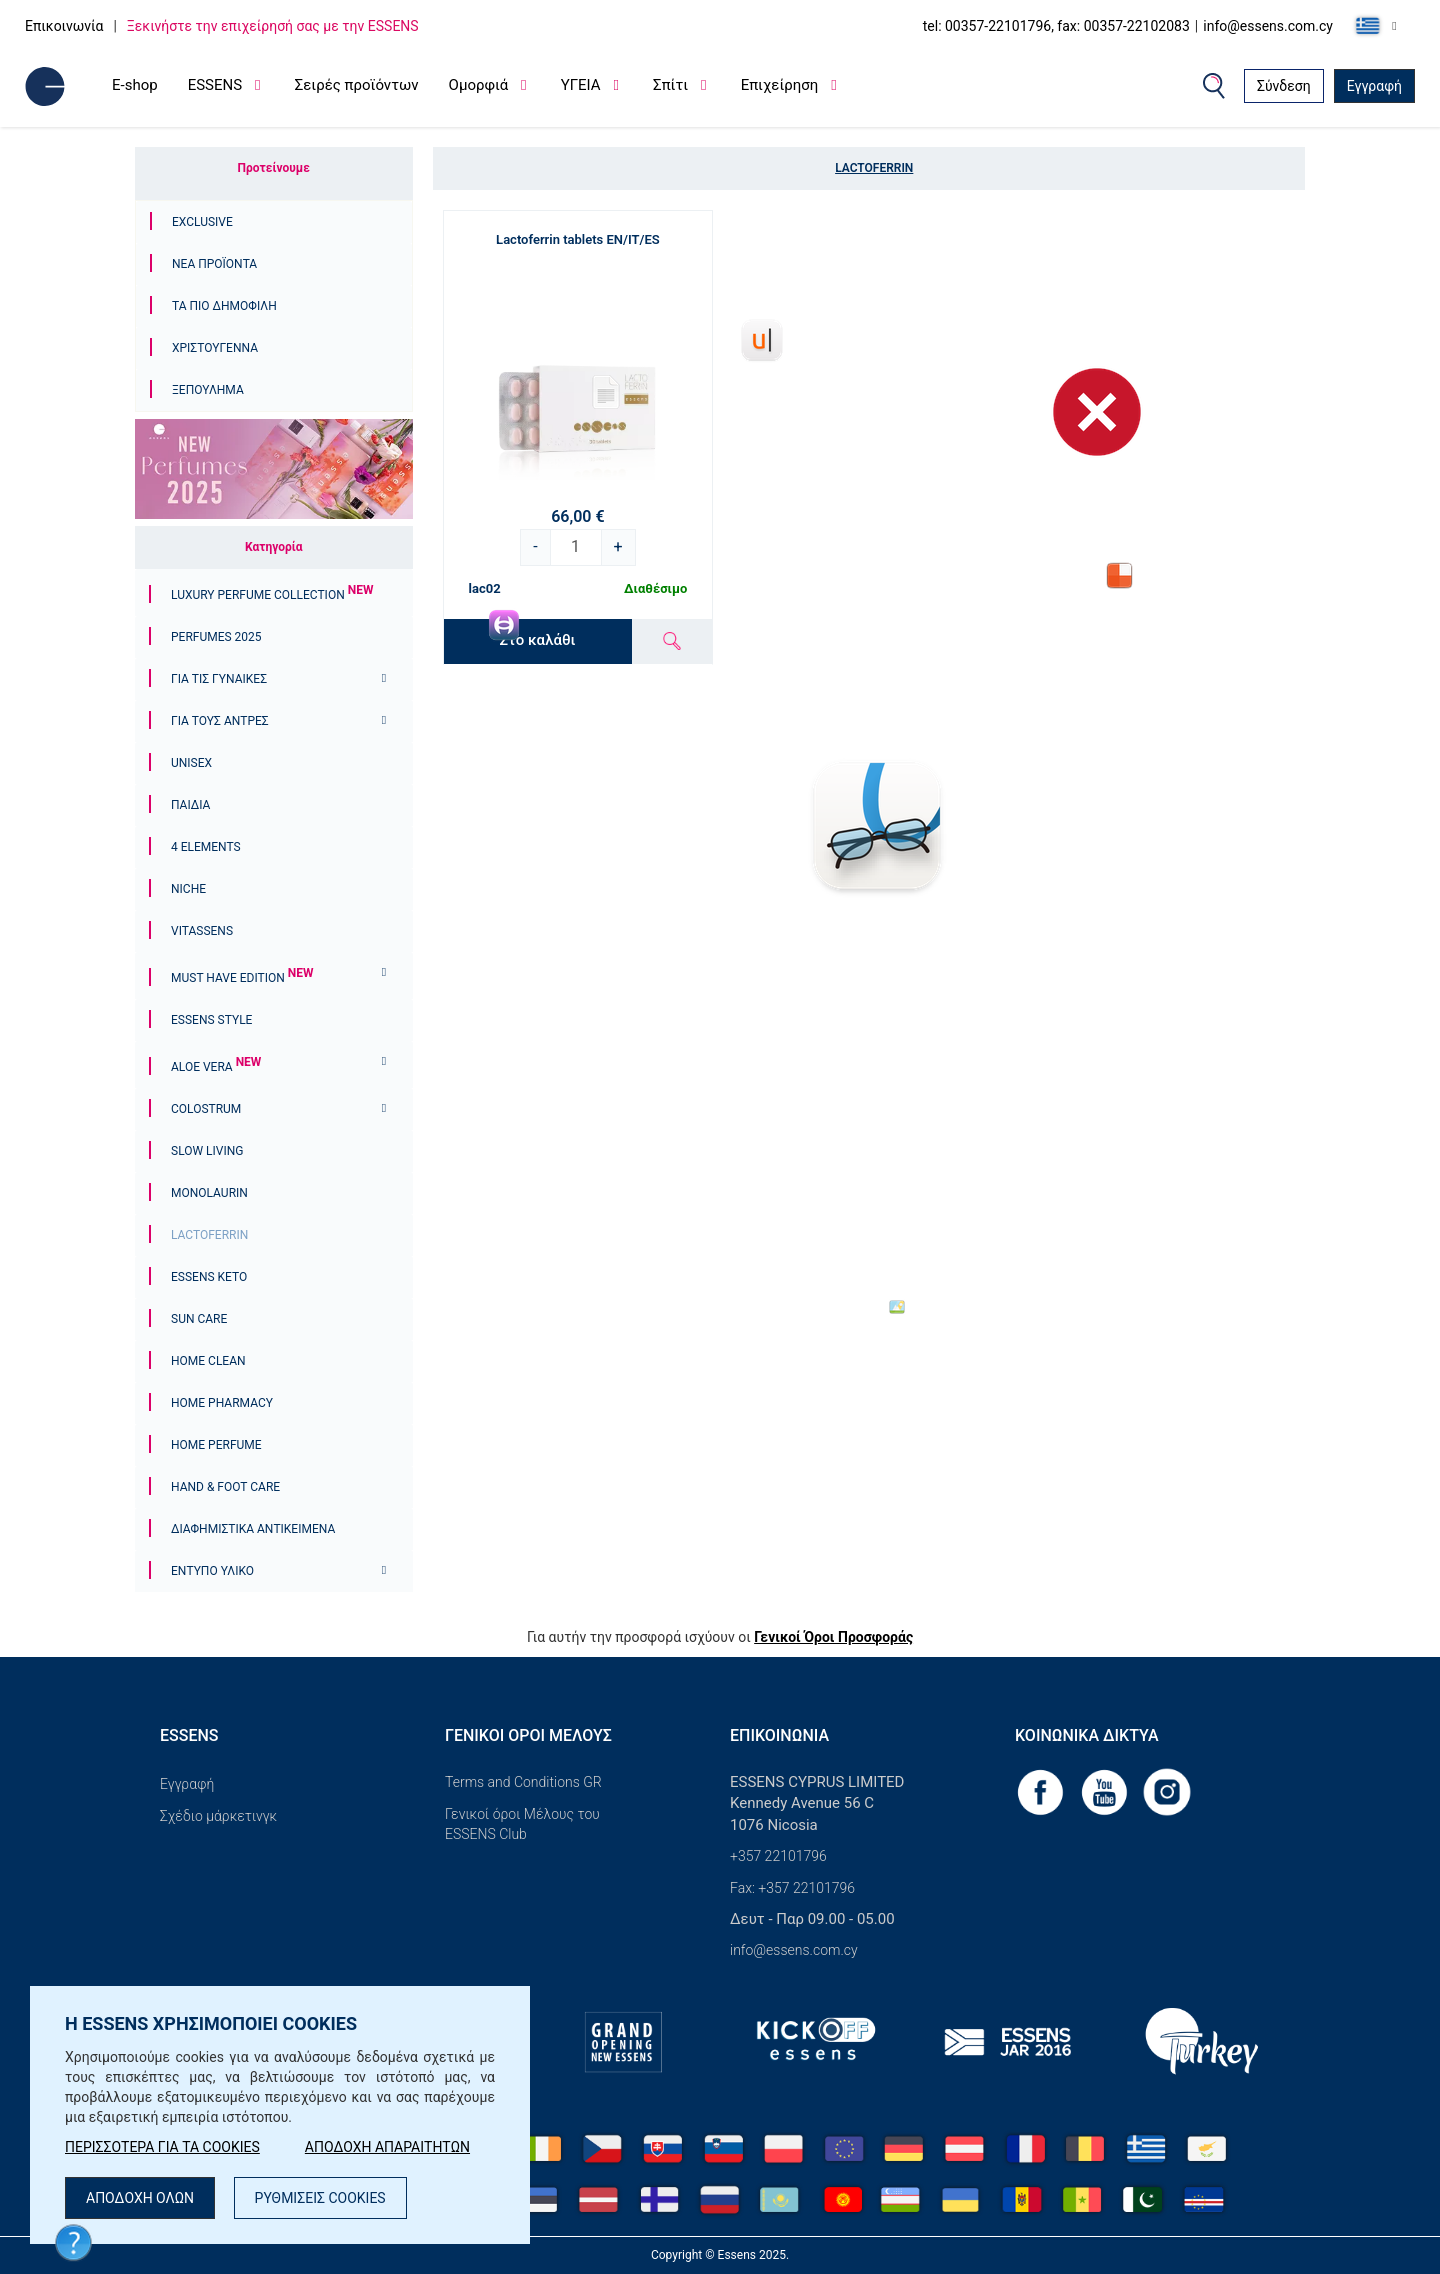  I want to click on dismiss or close a dialog, so click(1097, 412).